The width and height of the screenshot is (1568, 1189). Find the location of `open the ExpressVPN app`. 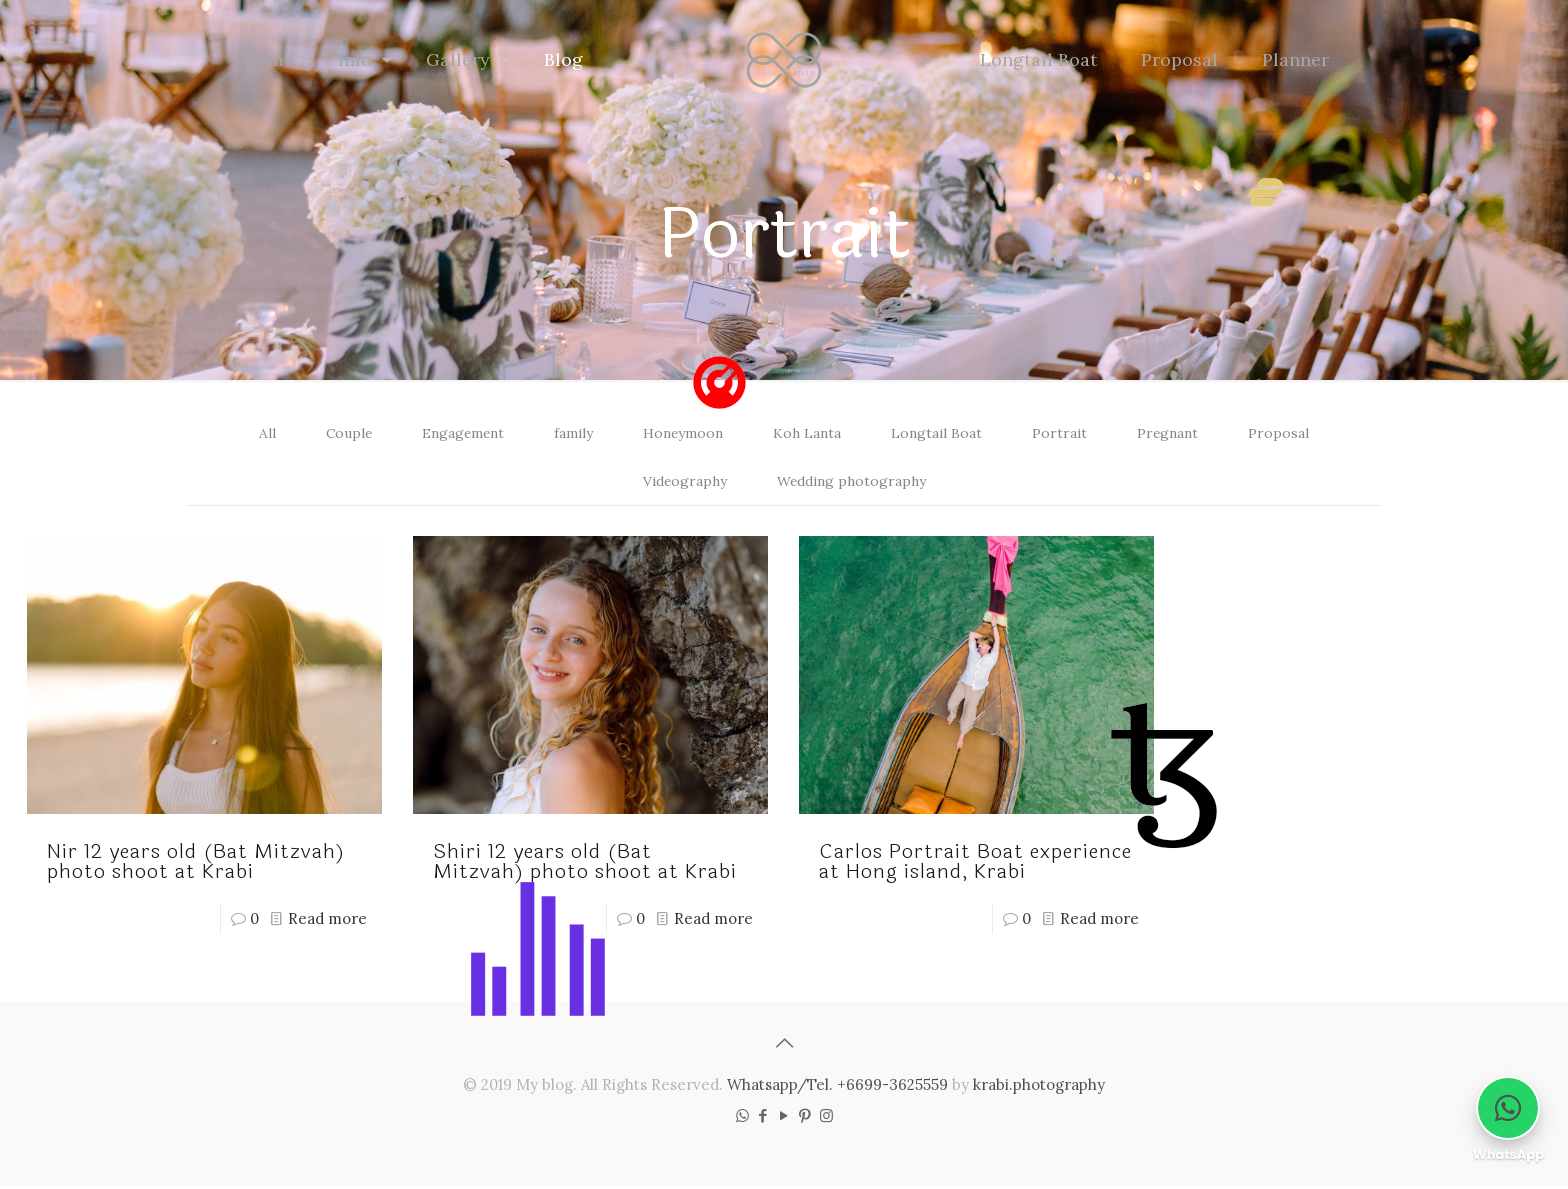

open the ExpressVPN app is located at coordinates (1265, 192).